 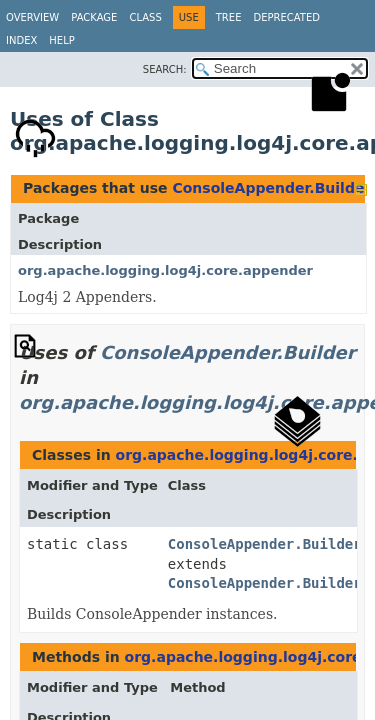 I want to click on search within a document, so click(x=25, y=346).